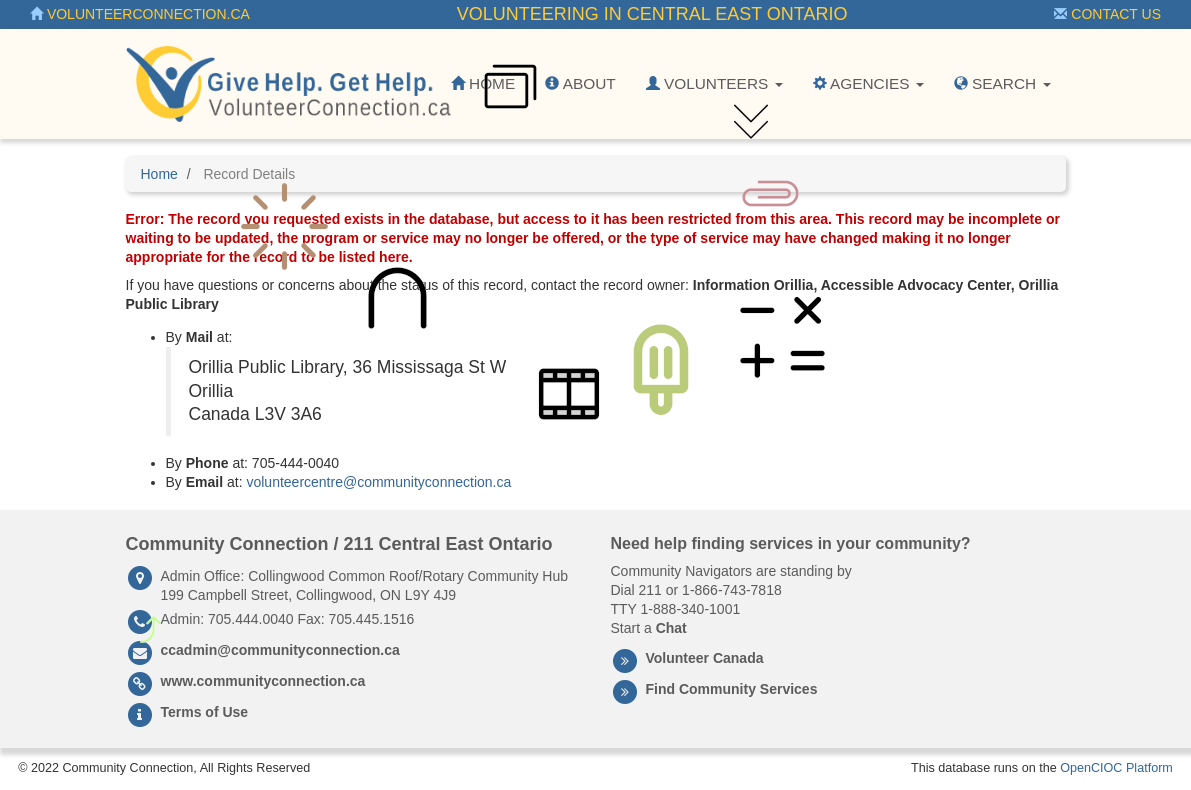 The width and height of the screenshot is (1191, 790). What do you see at coordinates (150, 629) in the screenshot?
I see `redirect or forward content` at bounding box center [150, 629].